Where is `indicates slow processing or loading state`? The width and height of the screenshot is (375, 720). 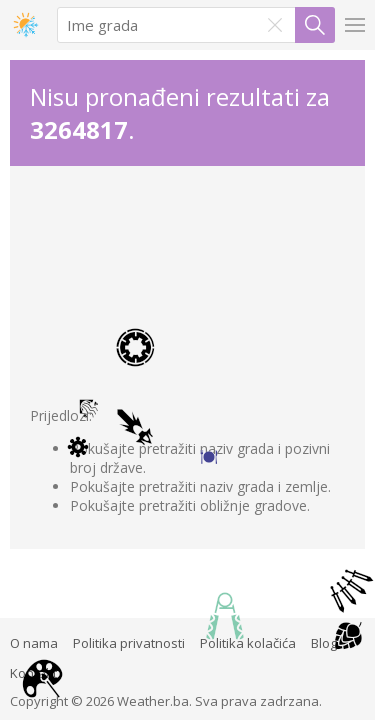
indicates slow processing or loading state is located at coordinates (78, 447).